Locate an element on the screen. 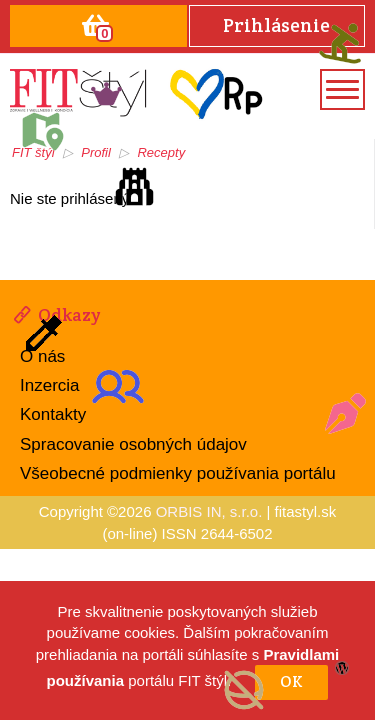 The width and height of the screenshot is (375, 720). access writing or editing tools is located at coordinates (345, 413).